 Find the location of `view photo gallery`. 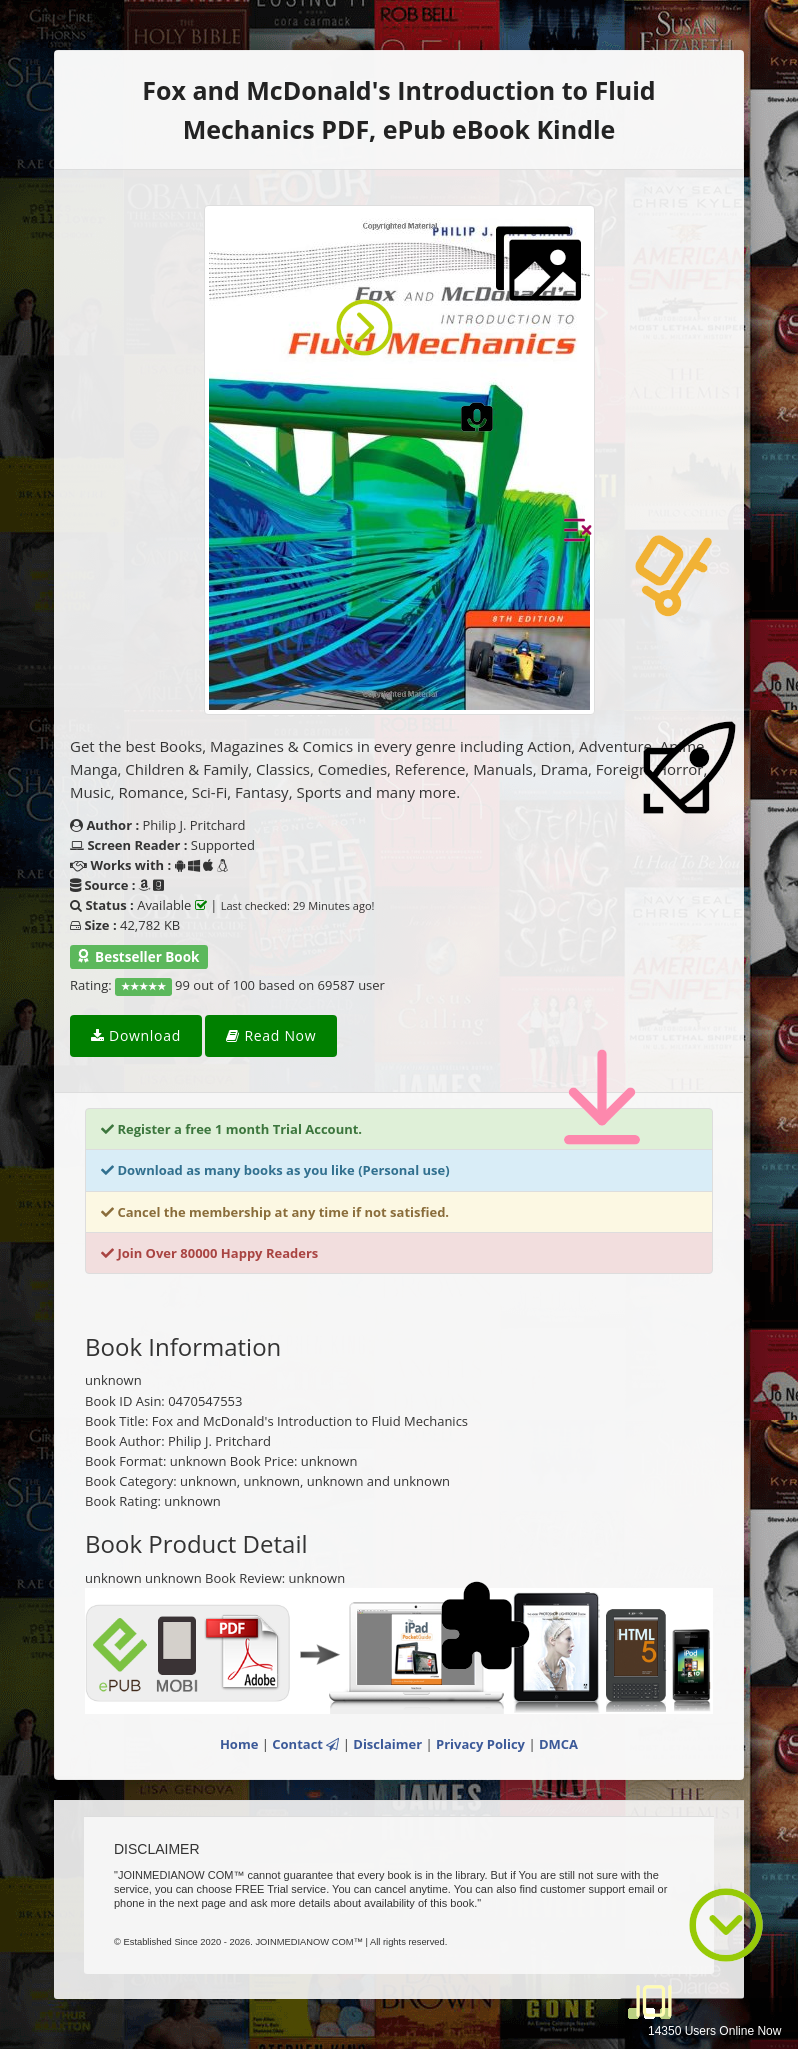

view photo gallery is located at coordinates (538, 263).